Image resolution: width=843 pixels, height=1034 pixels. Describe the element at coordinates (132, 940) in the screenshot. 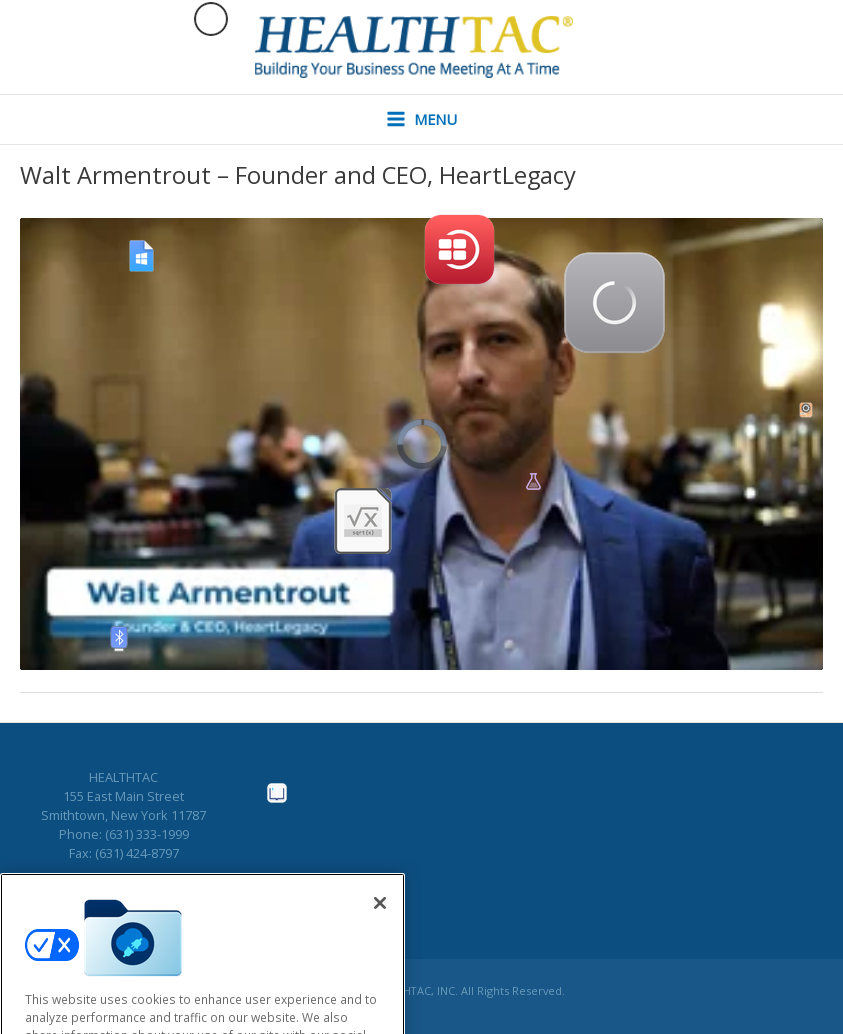

I see `open microsoft iot plug and play folder` at that location.